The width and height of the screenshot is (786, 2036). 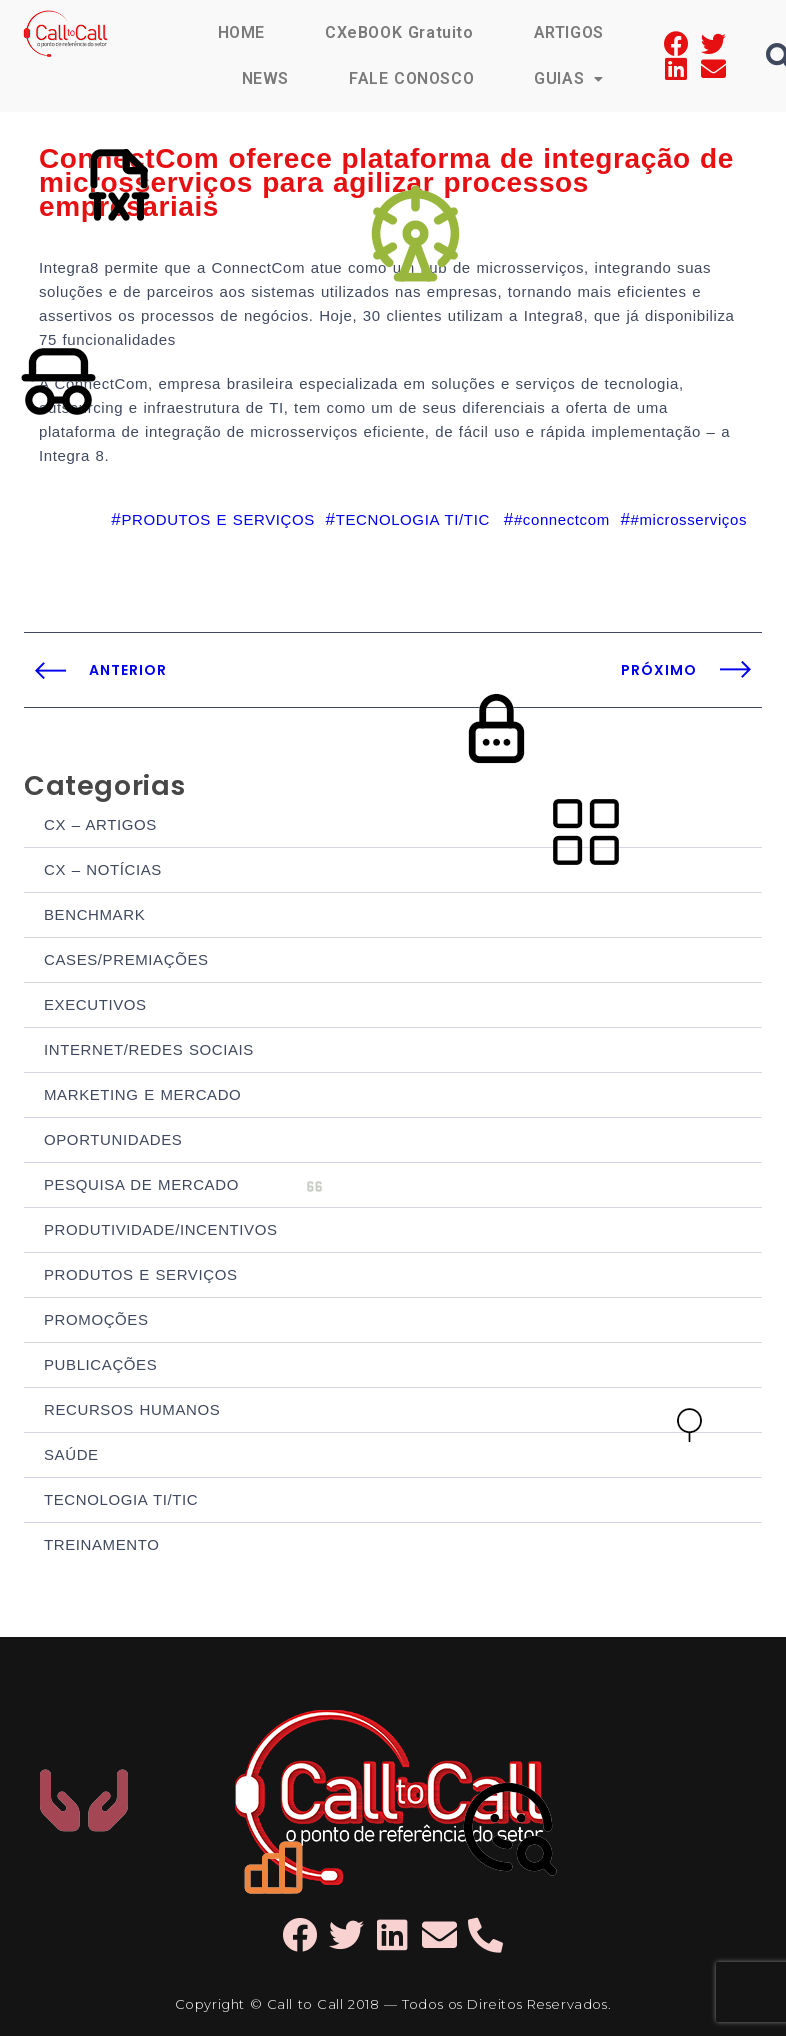 I want to click on indicates item number 66 in a list or sequence, so click(x=314, y=1186).